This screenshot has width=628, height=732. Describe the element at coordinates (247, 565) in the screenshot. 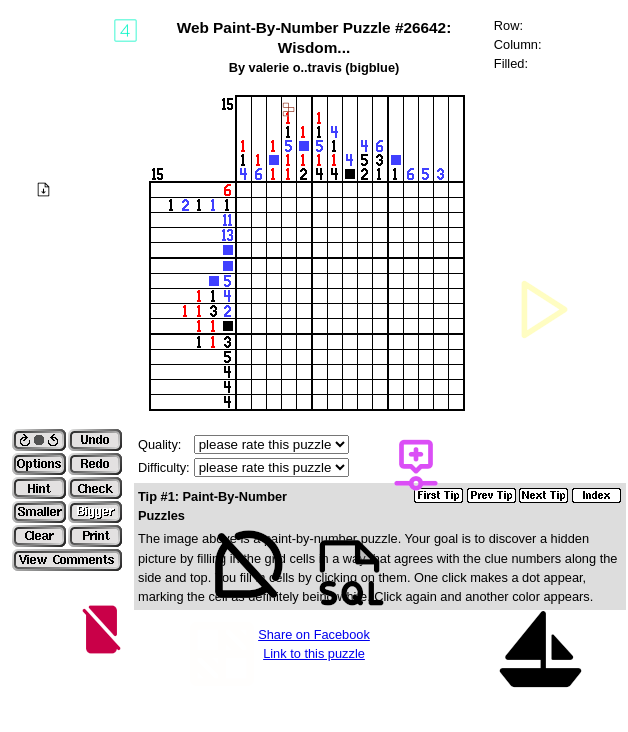

I see `mute or disable chat notifications` at that location.